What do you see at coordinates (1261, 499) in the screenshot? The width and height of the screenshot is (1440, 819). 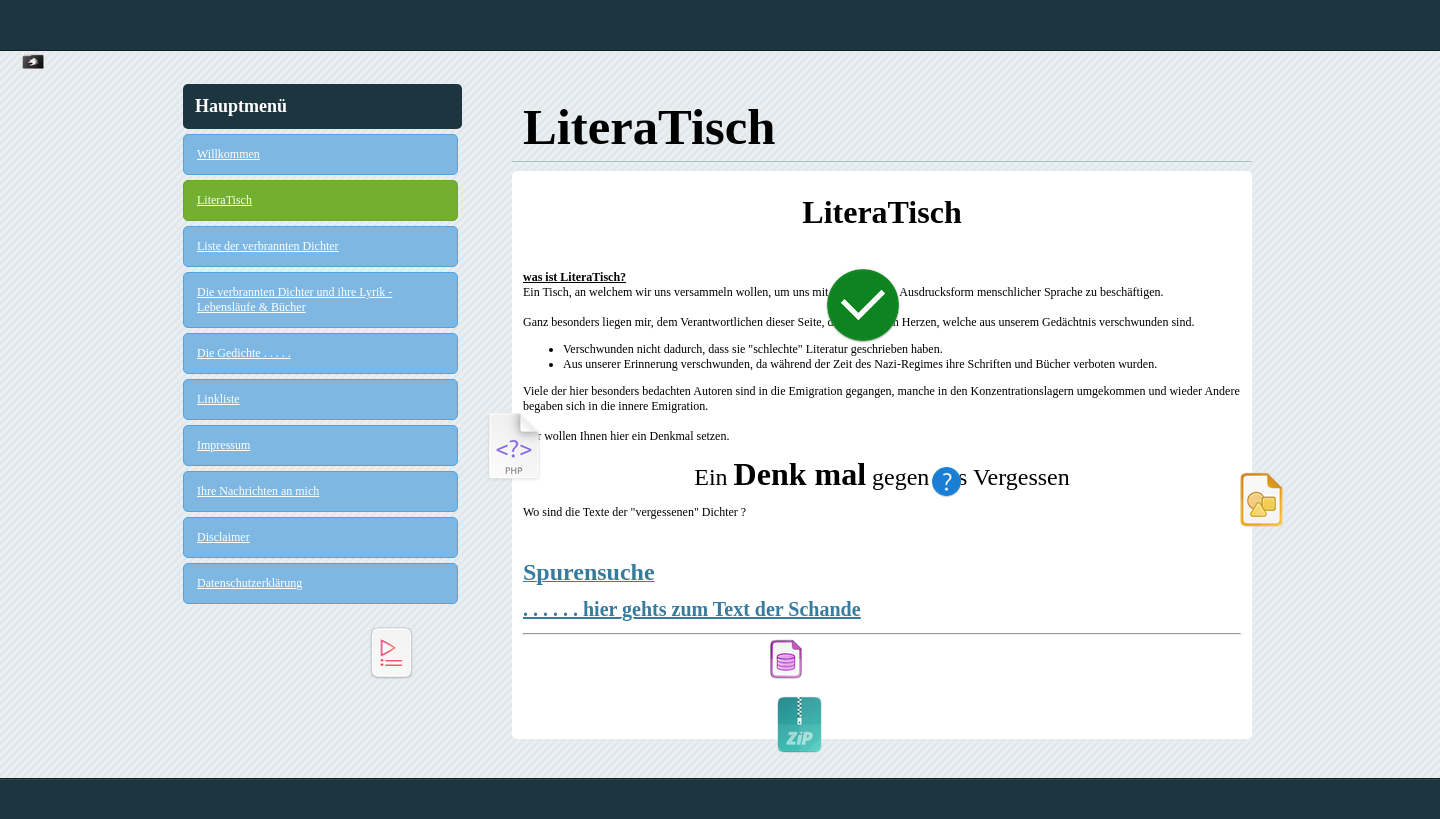 I see `libreoffice draw document file` at bounding box center [1261, 499].